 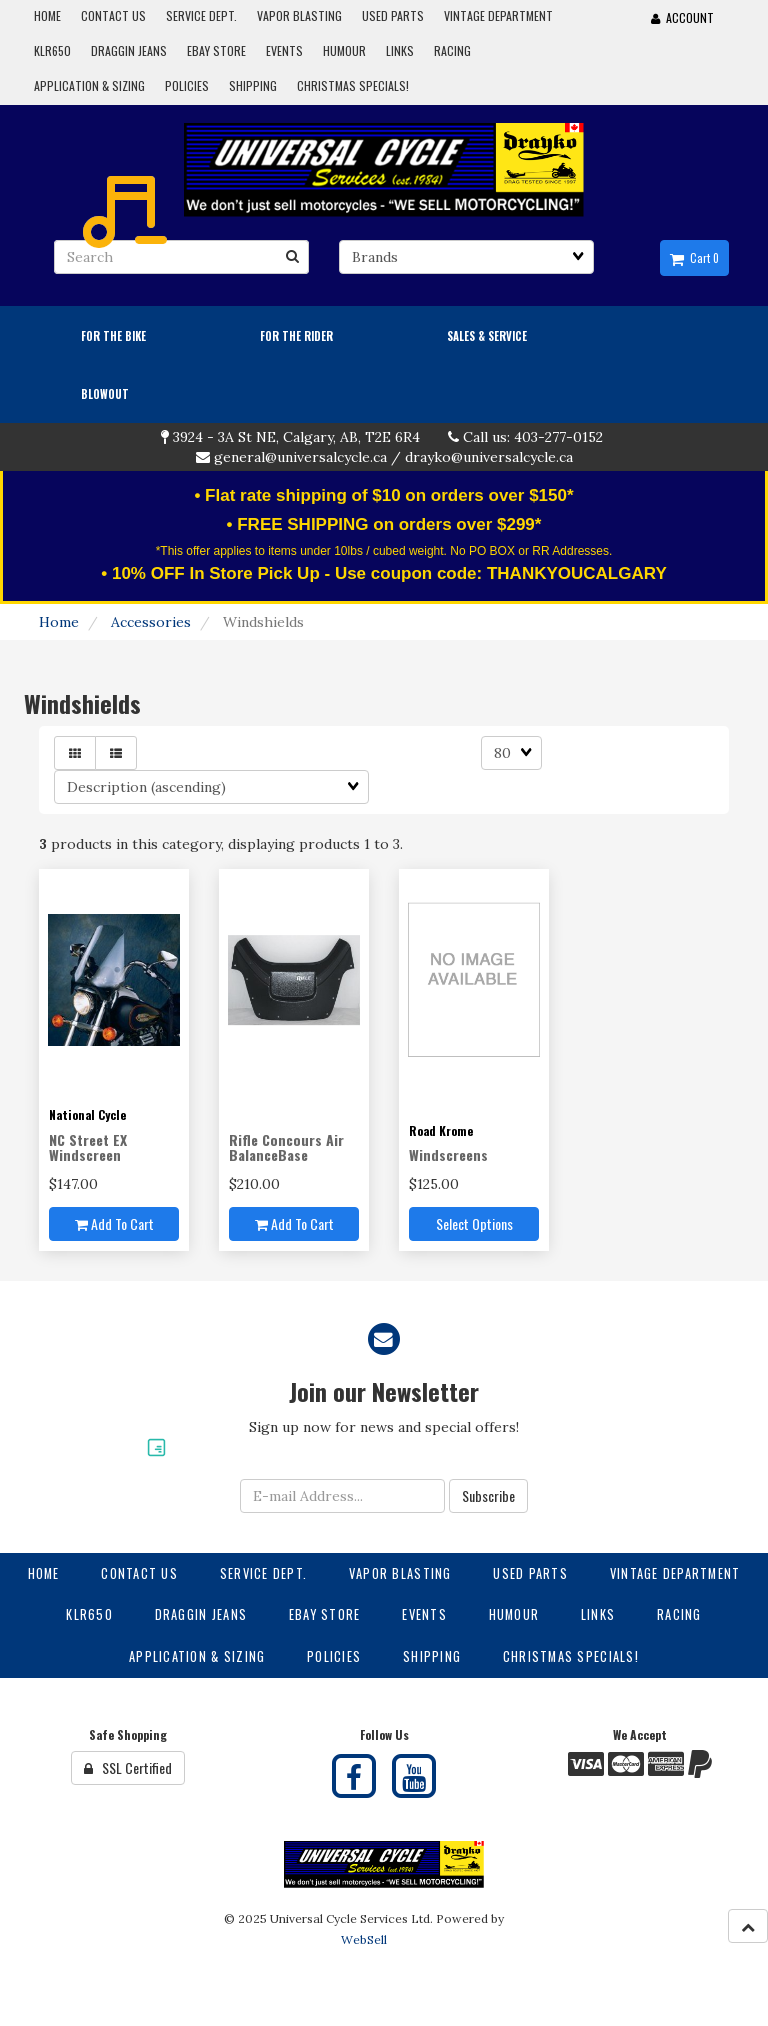 I want to click on remove a song from playlist, so click(x=123, y=212).